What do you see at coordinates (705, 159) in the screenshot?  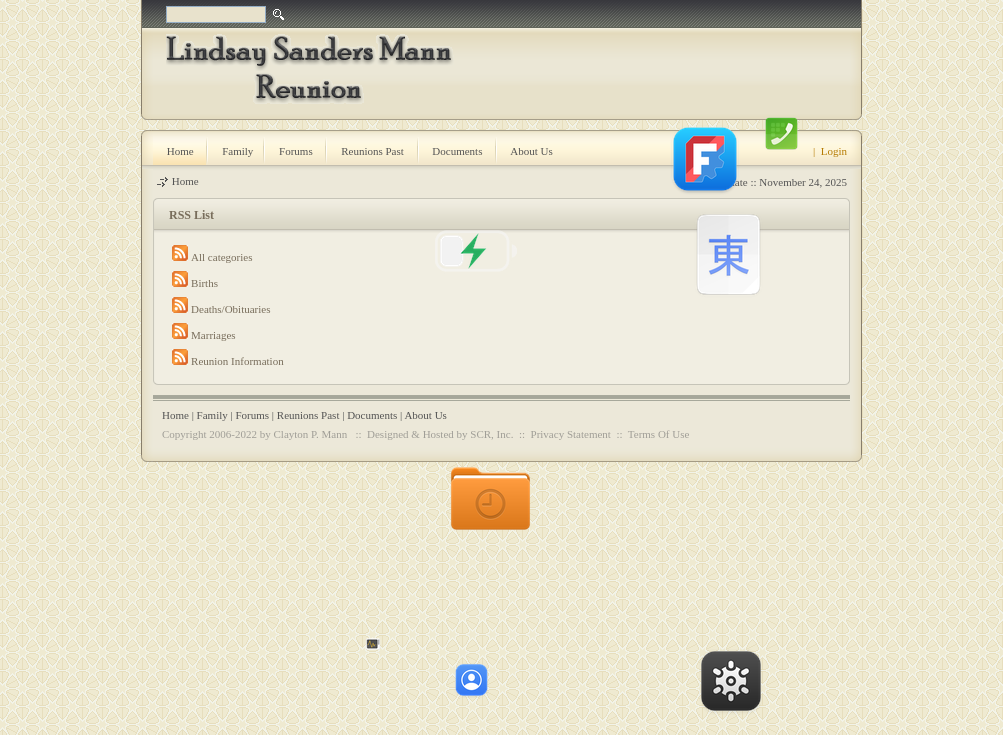 I see `open FreeCAD application` at bounding box center [705, 159].